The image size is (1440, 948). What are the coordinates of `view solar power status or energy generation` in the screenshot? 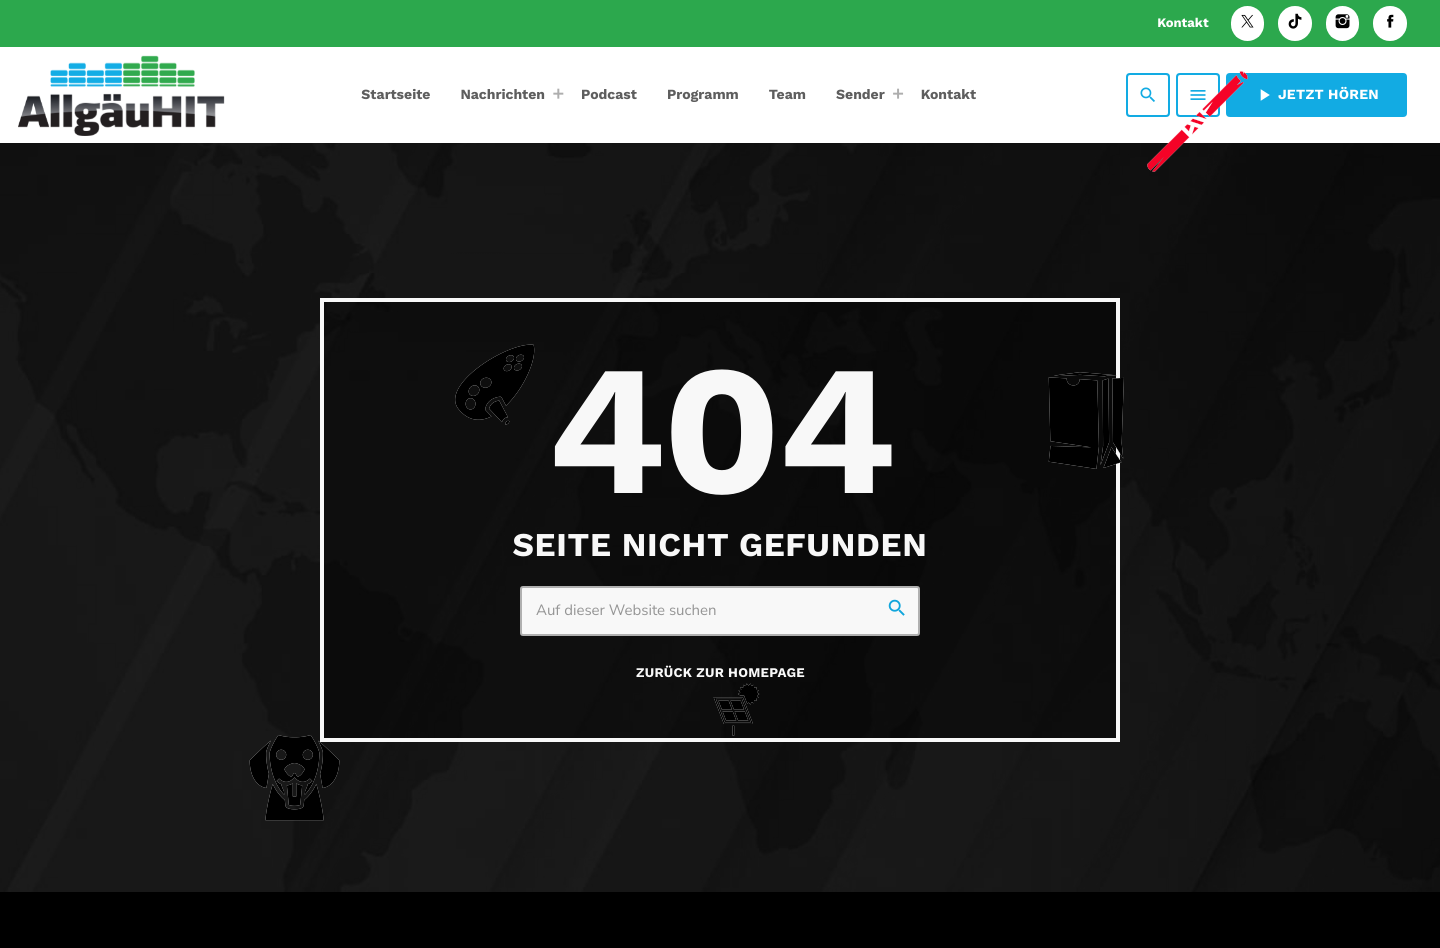 It's located at (736, 709).